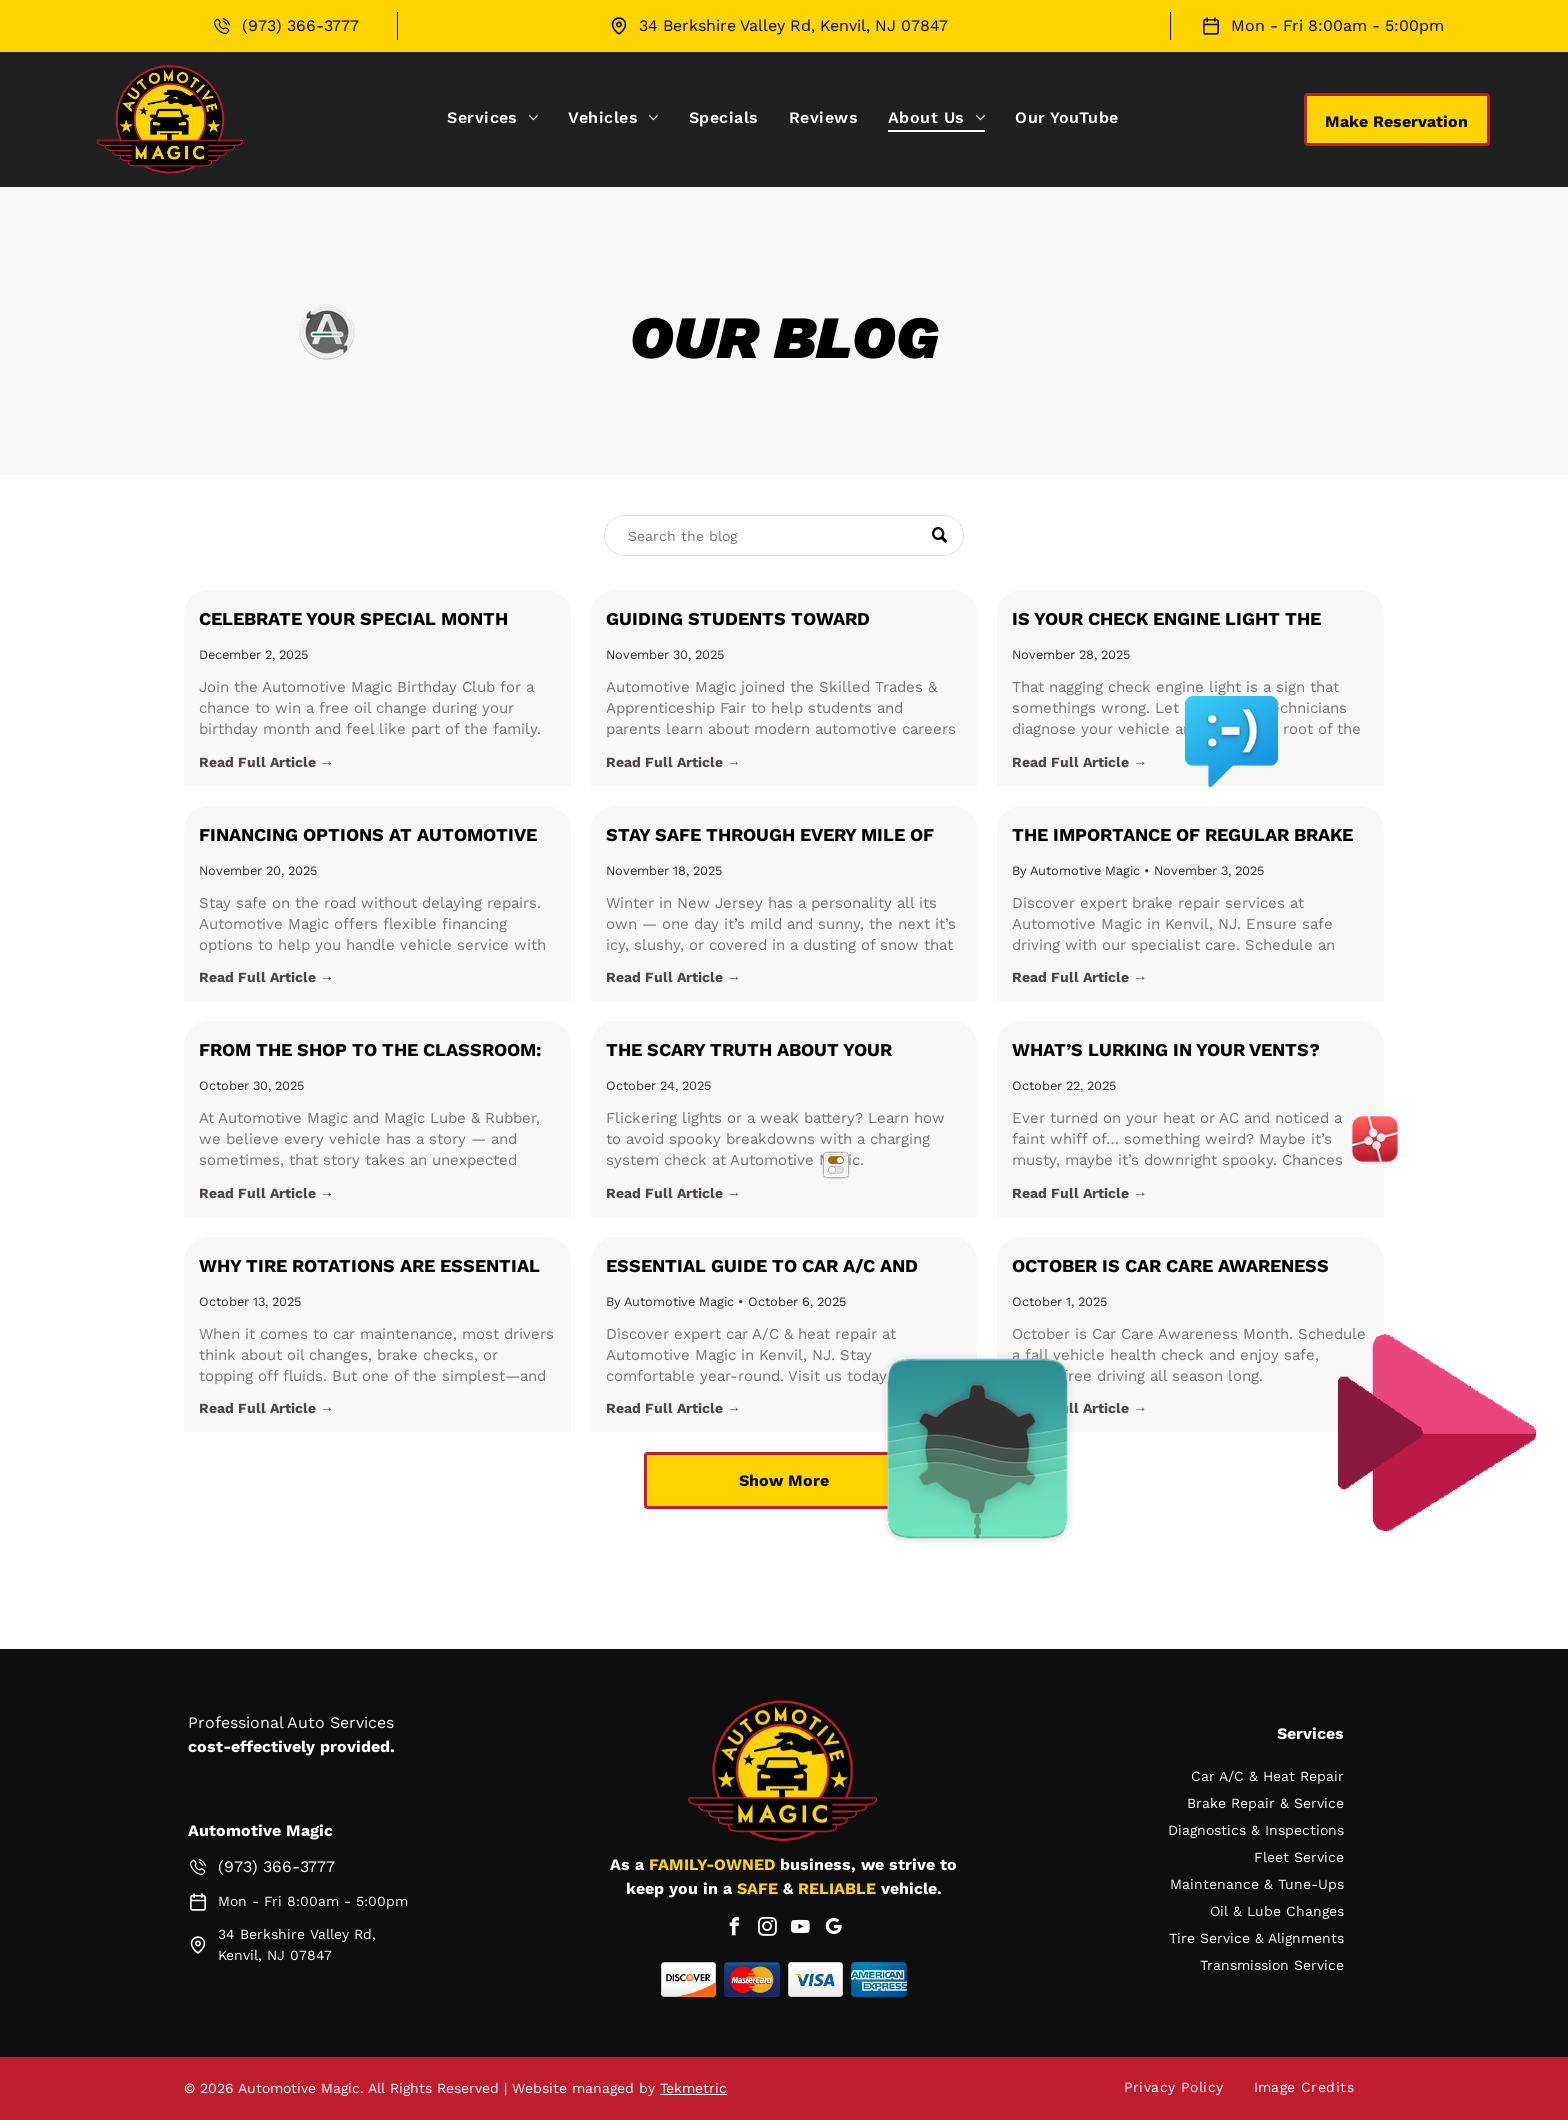 This screenshot has width=1568, height=2120. What do you see at coordinates (1375, 1139) in the screenshot?
I see `open rygel media server application` at bounding box center [1375, 1139].